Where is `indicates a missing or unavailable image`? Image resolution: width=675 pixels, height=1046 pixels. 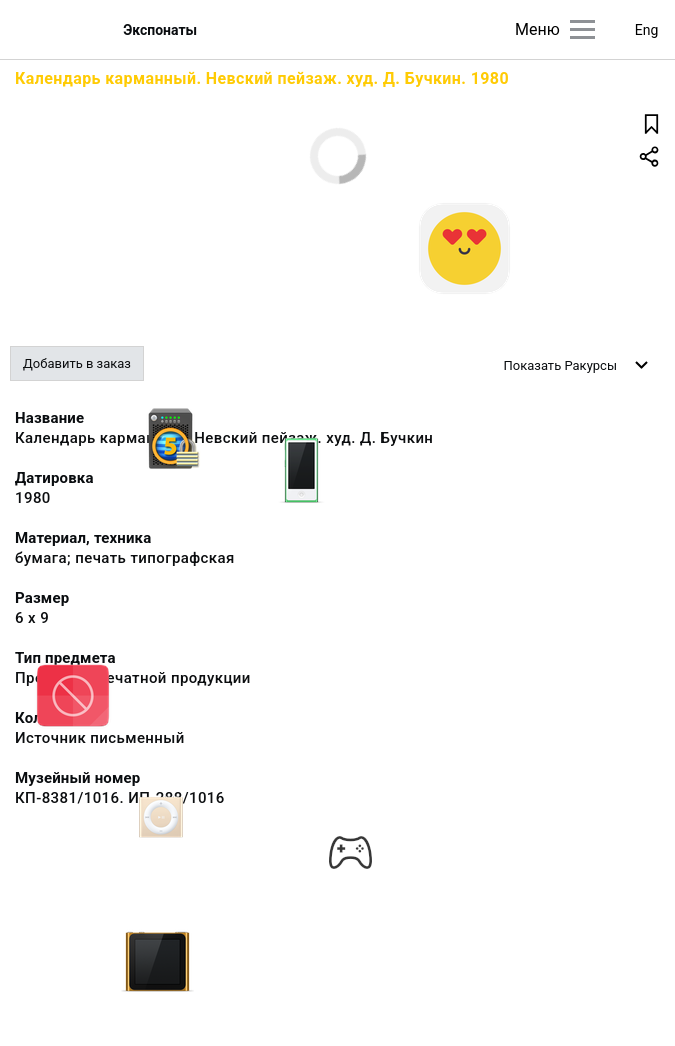 indicates a missing or unavailable image is located at coordinates (73, 693).